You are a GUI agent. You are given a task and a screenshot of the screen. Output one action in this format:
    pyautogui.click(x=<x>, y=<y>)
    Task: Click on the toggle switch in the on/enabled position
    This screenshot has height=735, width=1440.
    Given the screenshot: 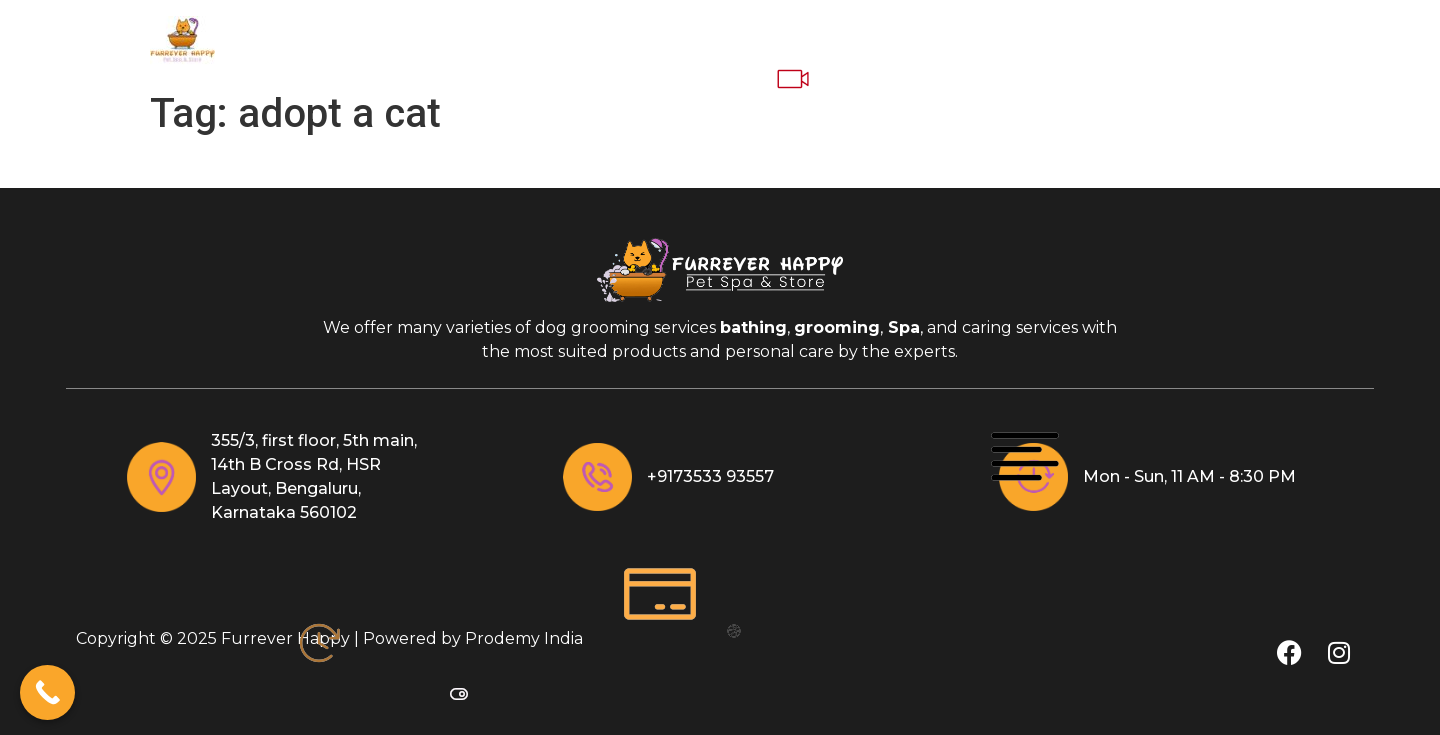 What is the action you would take?
    pyautogui.click(x=459, y=694)
    